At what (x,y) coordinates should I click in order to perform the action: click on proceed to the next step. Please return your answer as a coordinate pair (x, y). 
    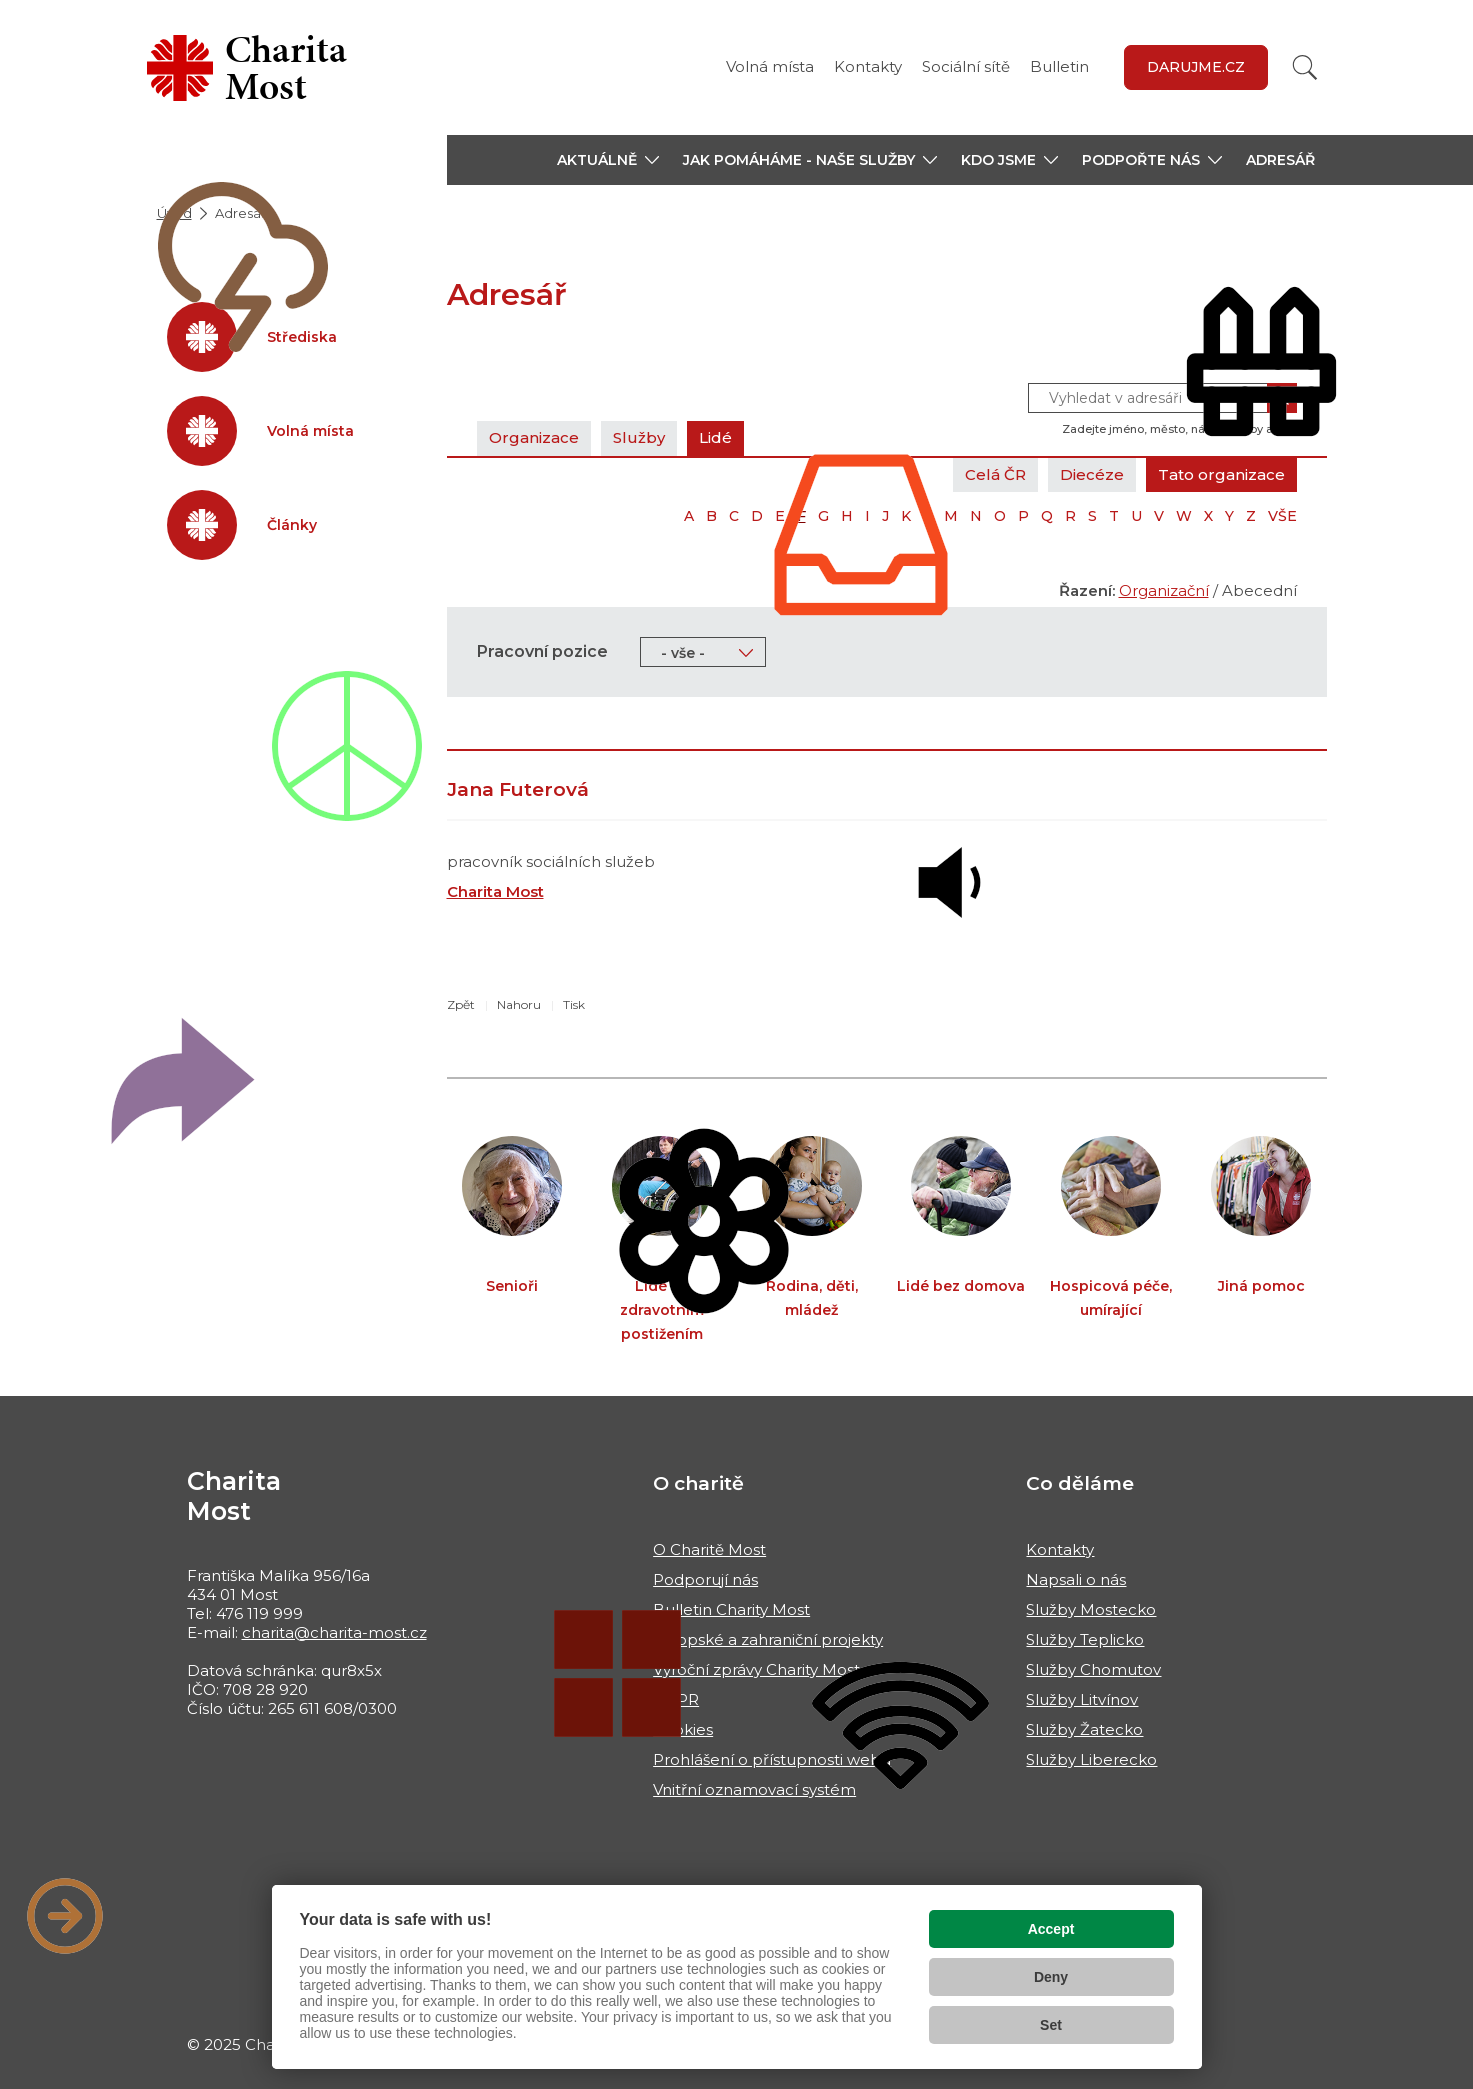
    Looking at the image, I should click on (65, 1916).